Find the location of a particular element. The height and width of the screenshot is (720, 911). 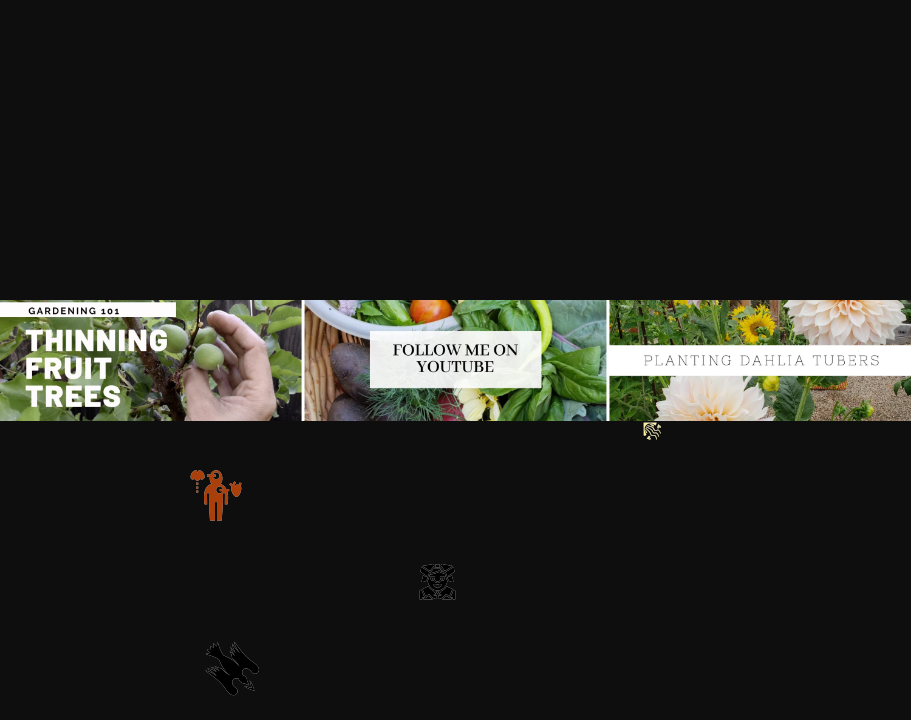

indicates a character has the bad breath status effect is located at coordinates (652, 431).